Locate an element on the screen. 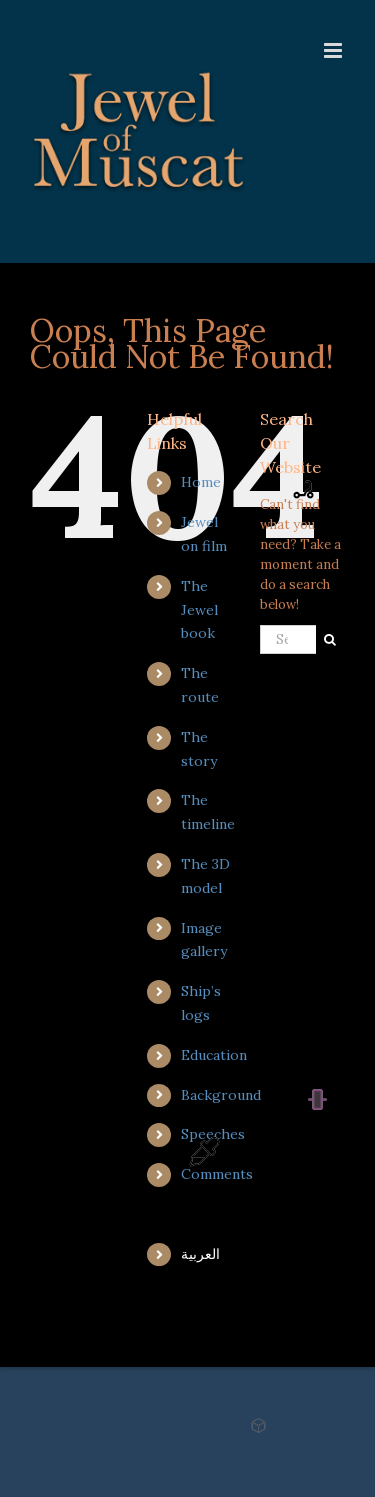 This screenshot has width=375, height=1497. align object to vertical center is located at coordinates (317, 1099).